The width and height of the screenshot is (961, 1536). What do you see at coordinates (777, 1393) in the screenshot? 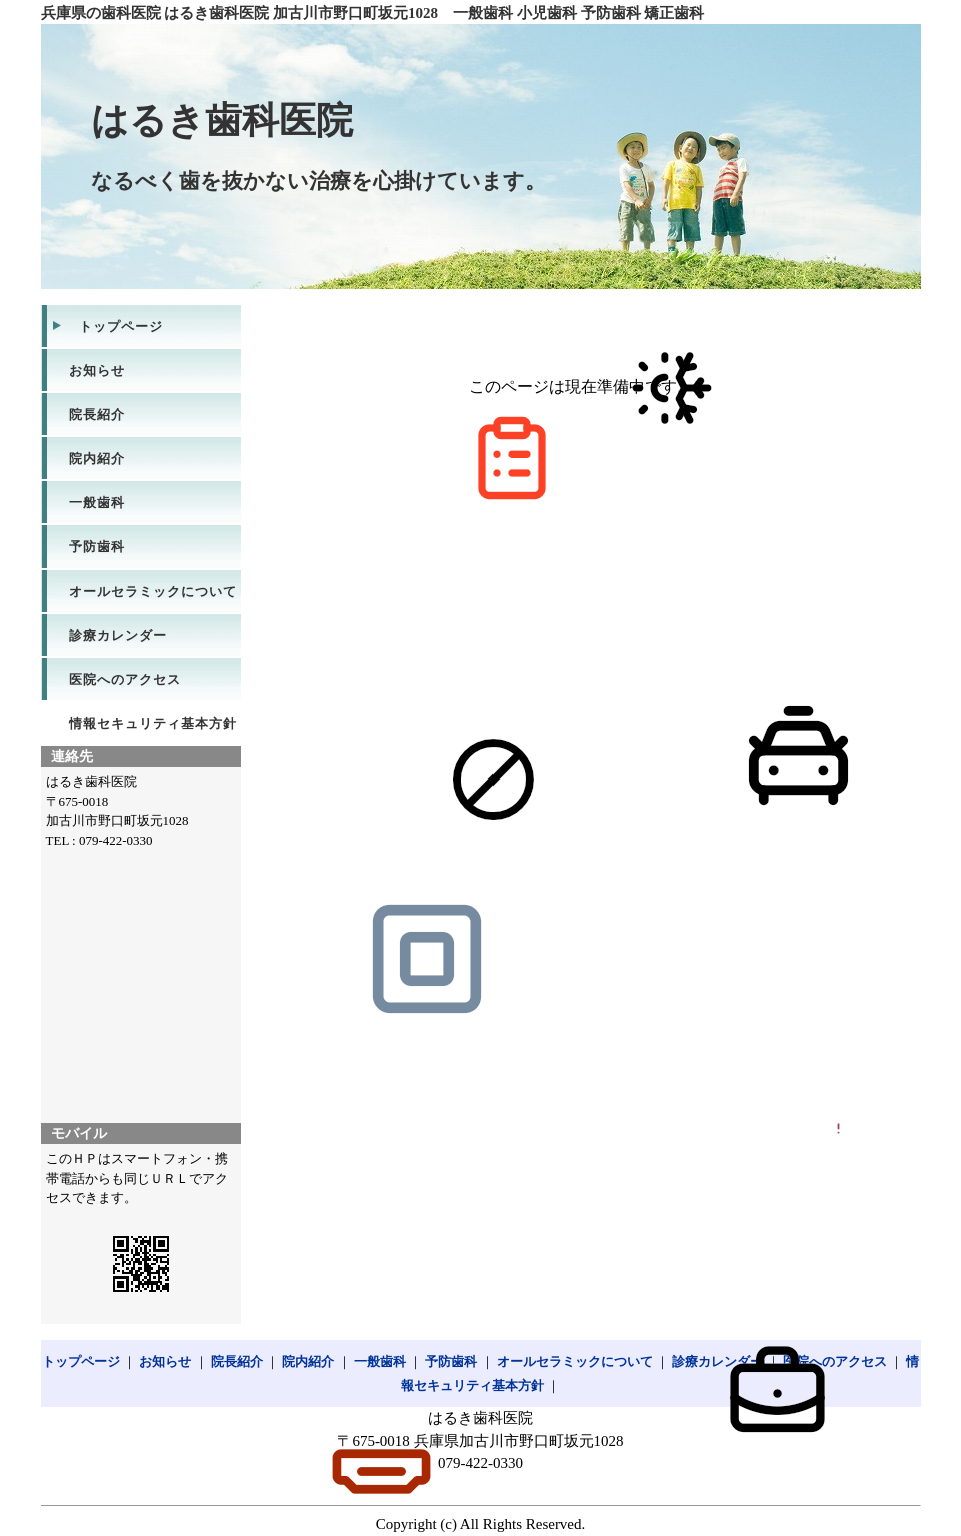
I see `access business or work-related features` at bounding box center [777, 1393].